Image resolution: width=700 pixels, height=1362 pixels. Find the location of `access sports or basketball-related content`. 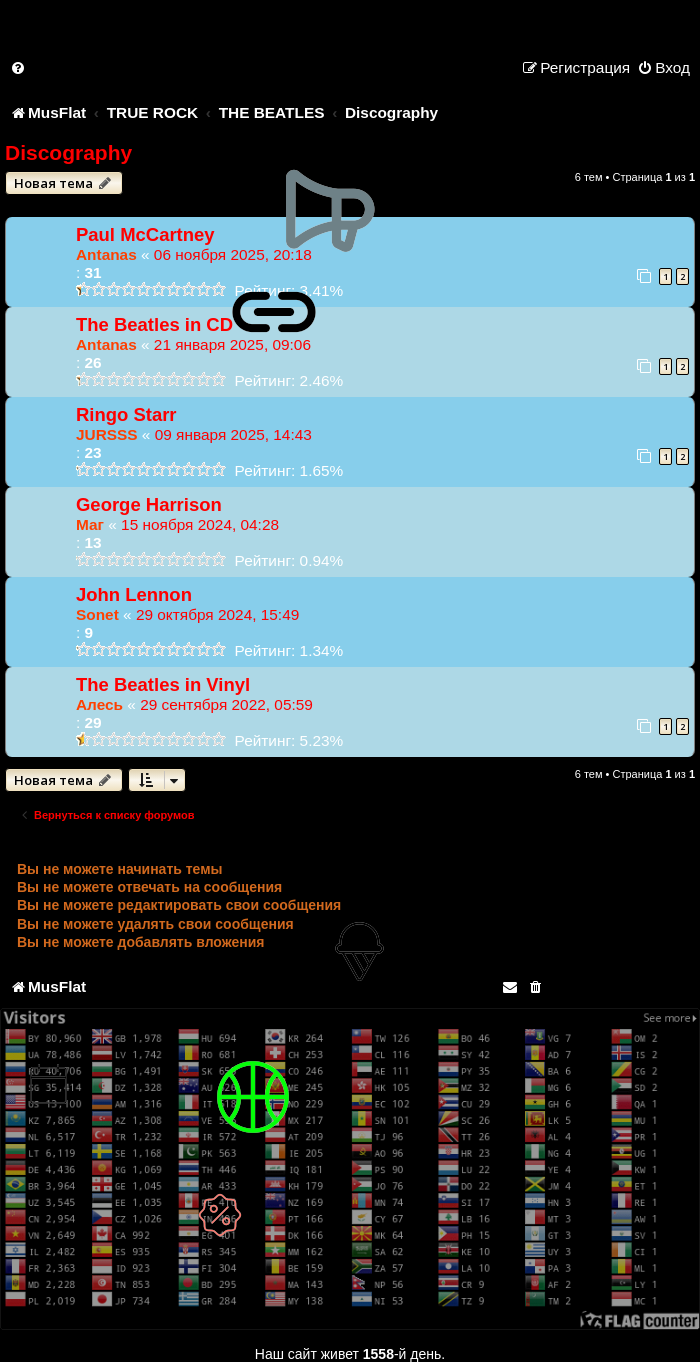

access sports or basketball-related content is located at coordinates (253, 1097).